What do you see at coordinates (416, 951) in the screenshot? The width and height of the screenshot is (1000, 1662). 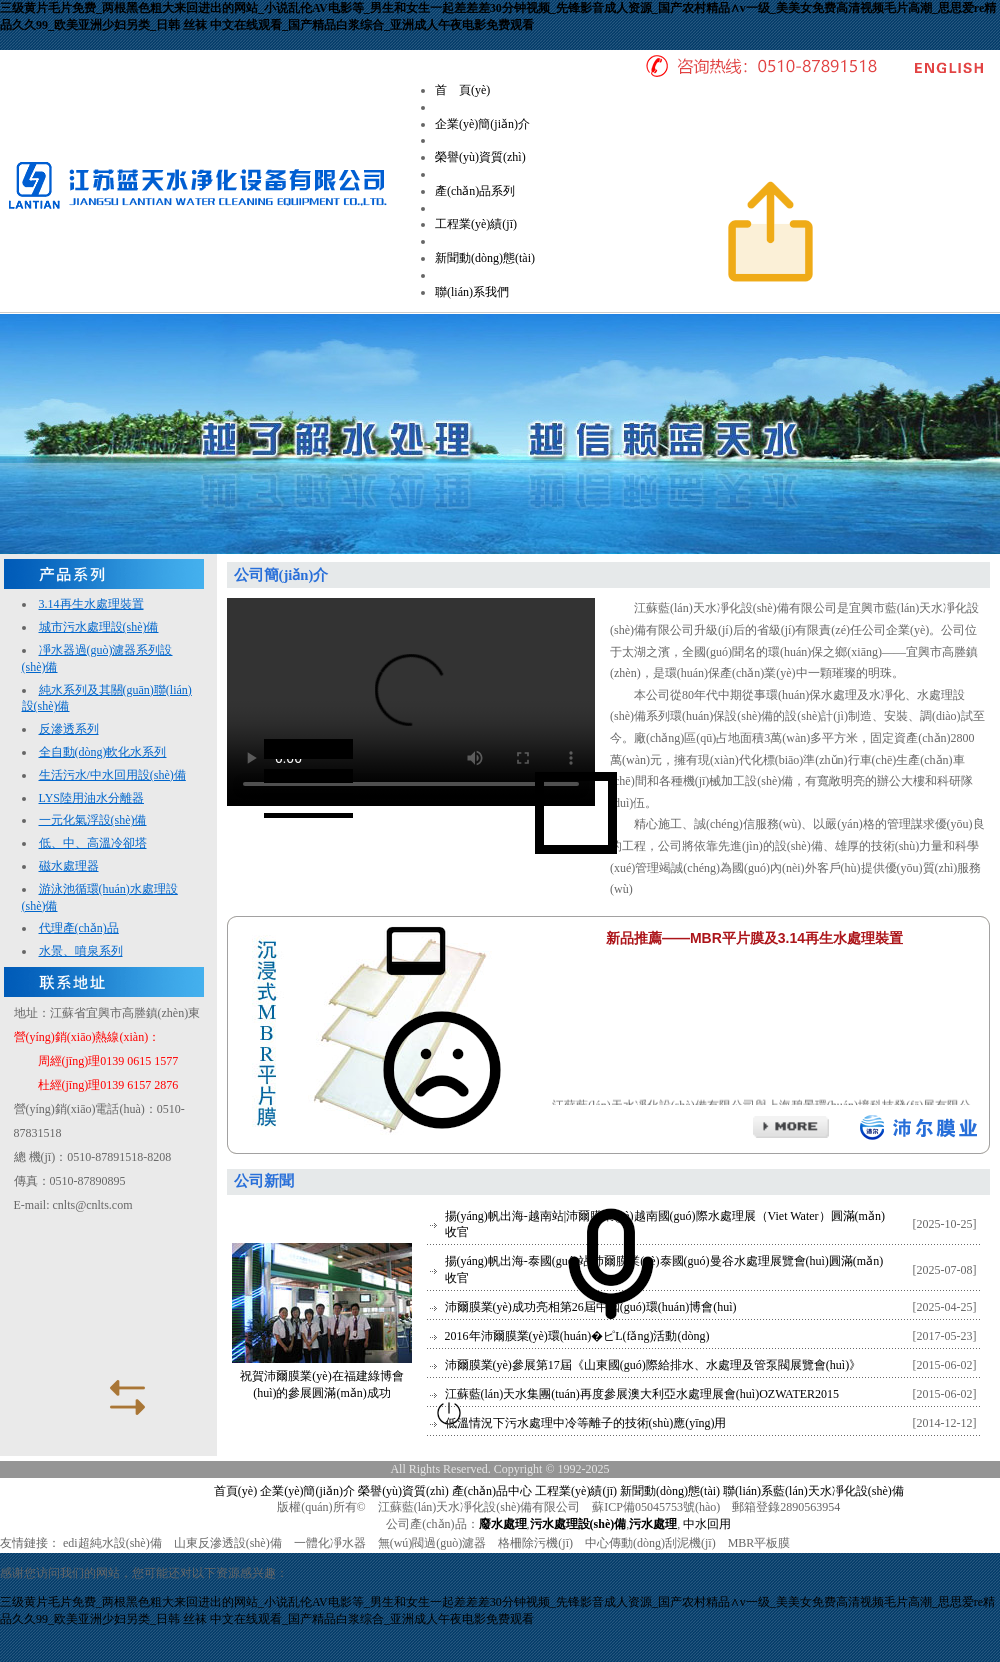 I see `video player with subtitle or caption bar` at bounding box center [416, 951].